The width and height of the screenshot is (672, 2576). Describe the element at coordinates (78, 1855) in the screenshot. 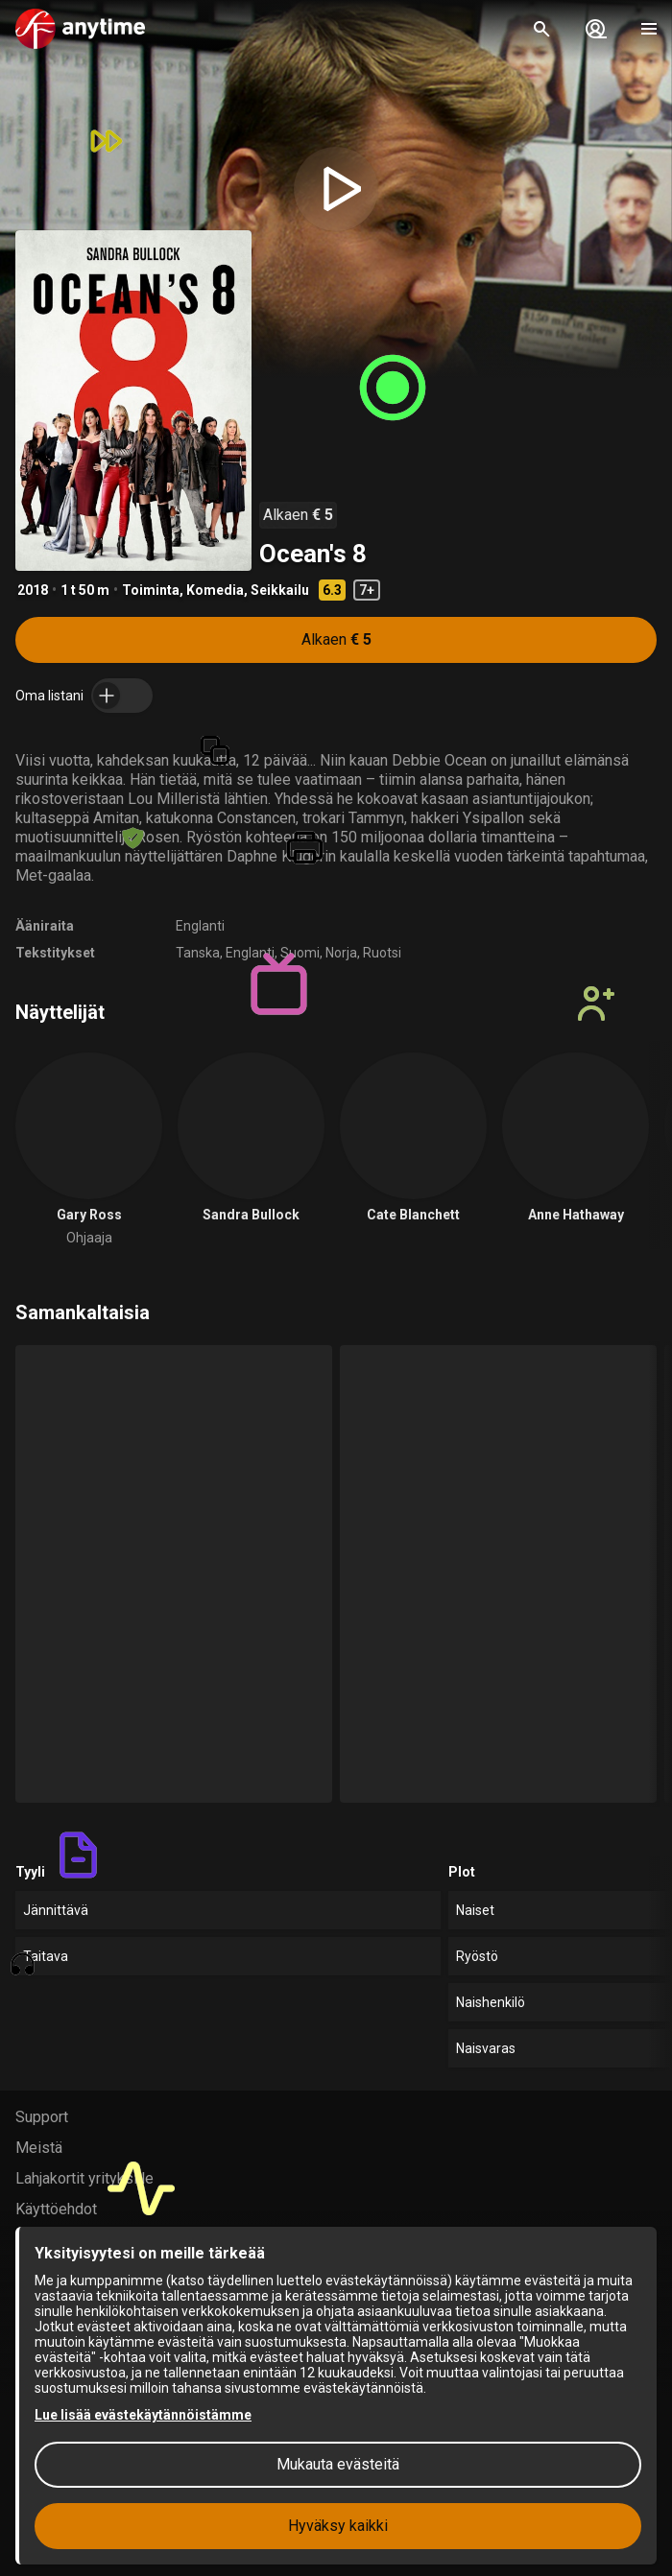

I see `remove or delete a file` at that location.